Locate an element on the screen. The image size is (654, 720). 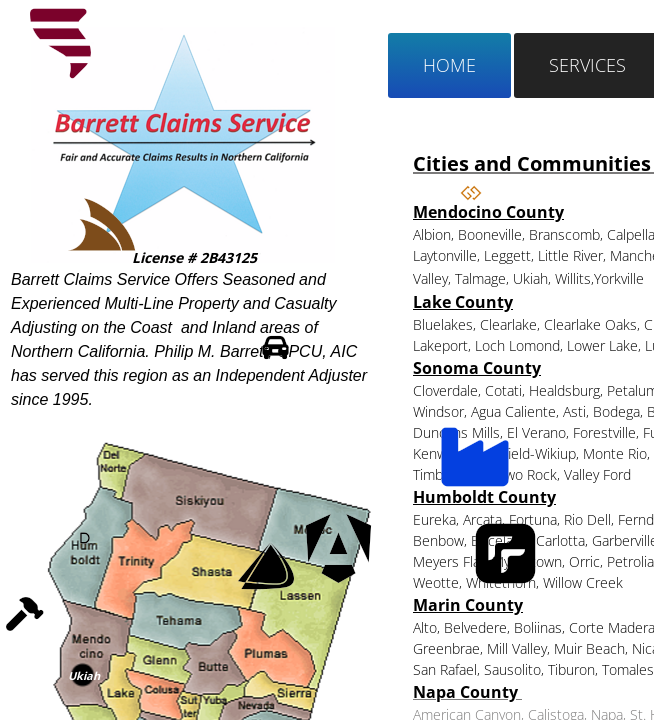
EndeavourOS Linux distribution logo is located at coordinates (266, 566).